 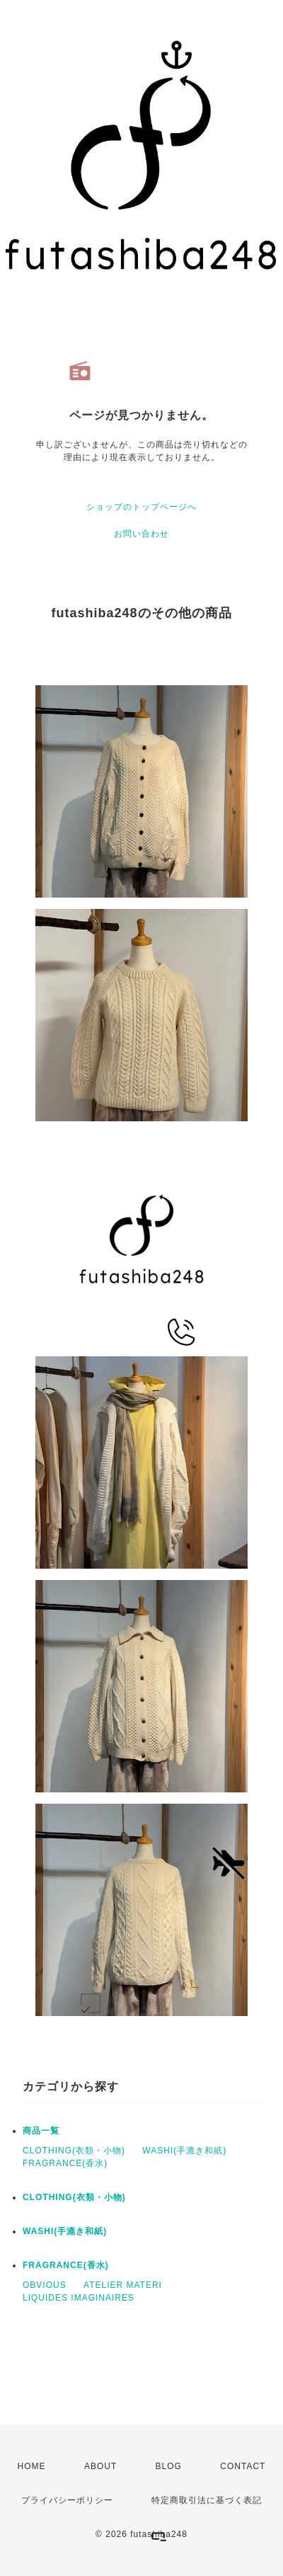 What do you see at coordinates (182, 1332) in the screenshot?
I see `make a phone call` at bounding box center [182, 1332].